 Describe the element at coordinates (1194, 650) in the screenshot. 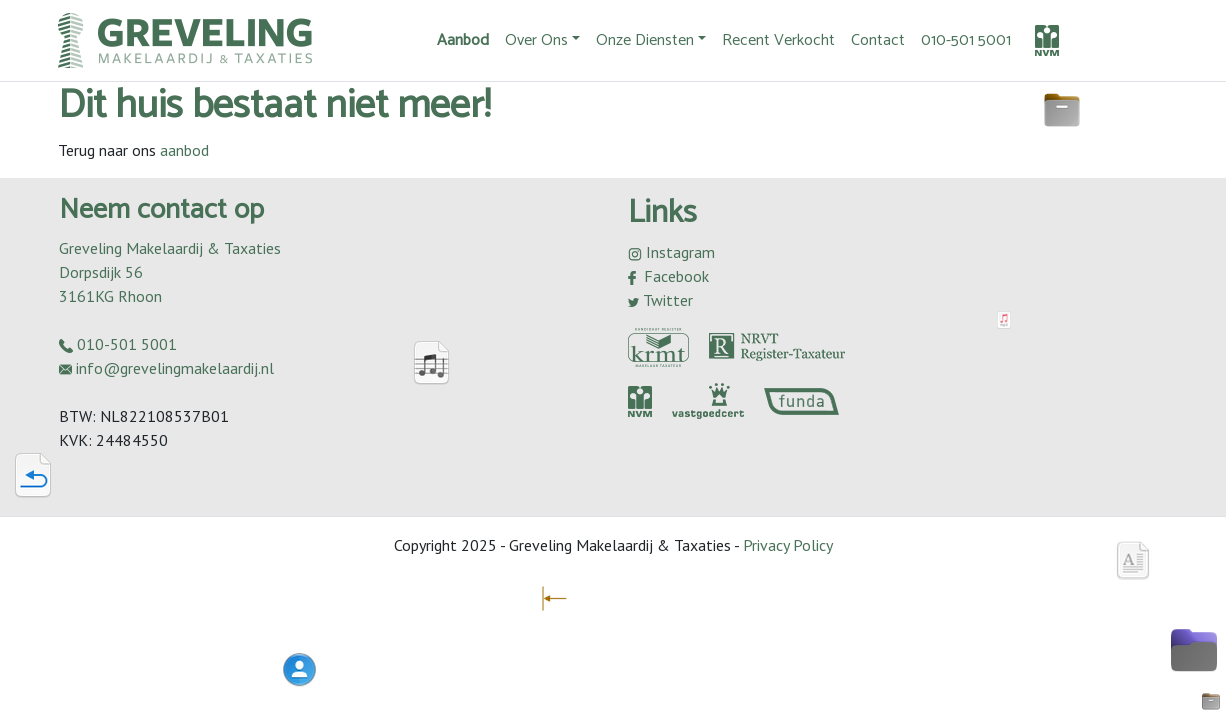

I see `drop files here to add to folder` at that location.